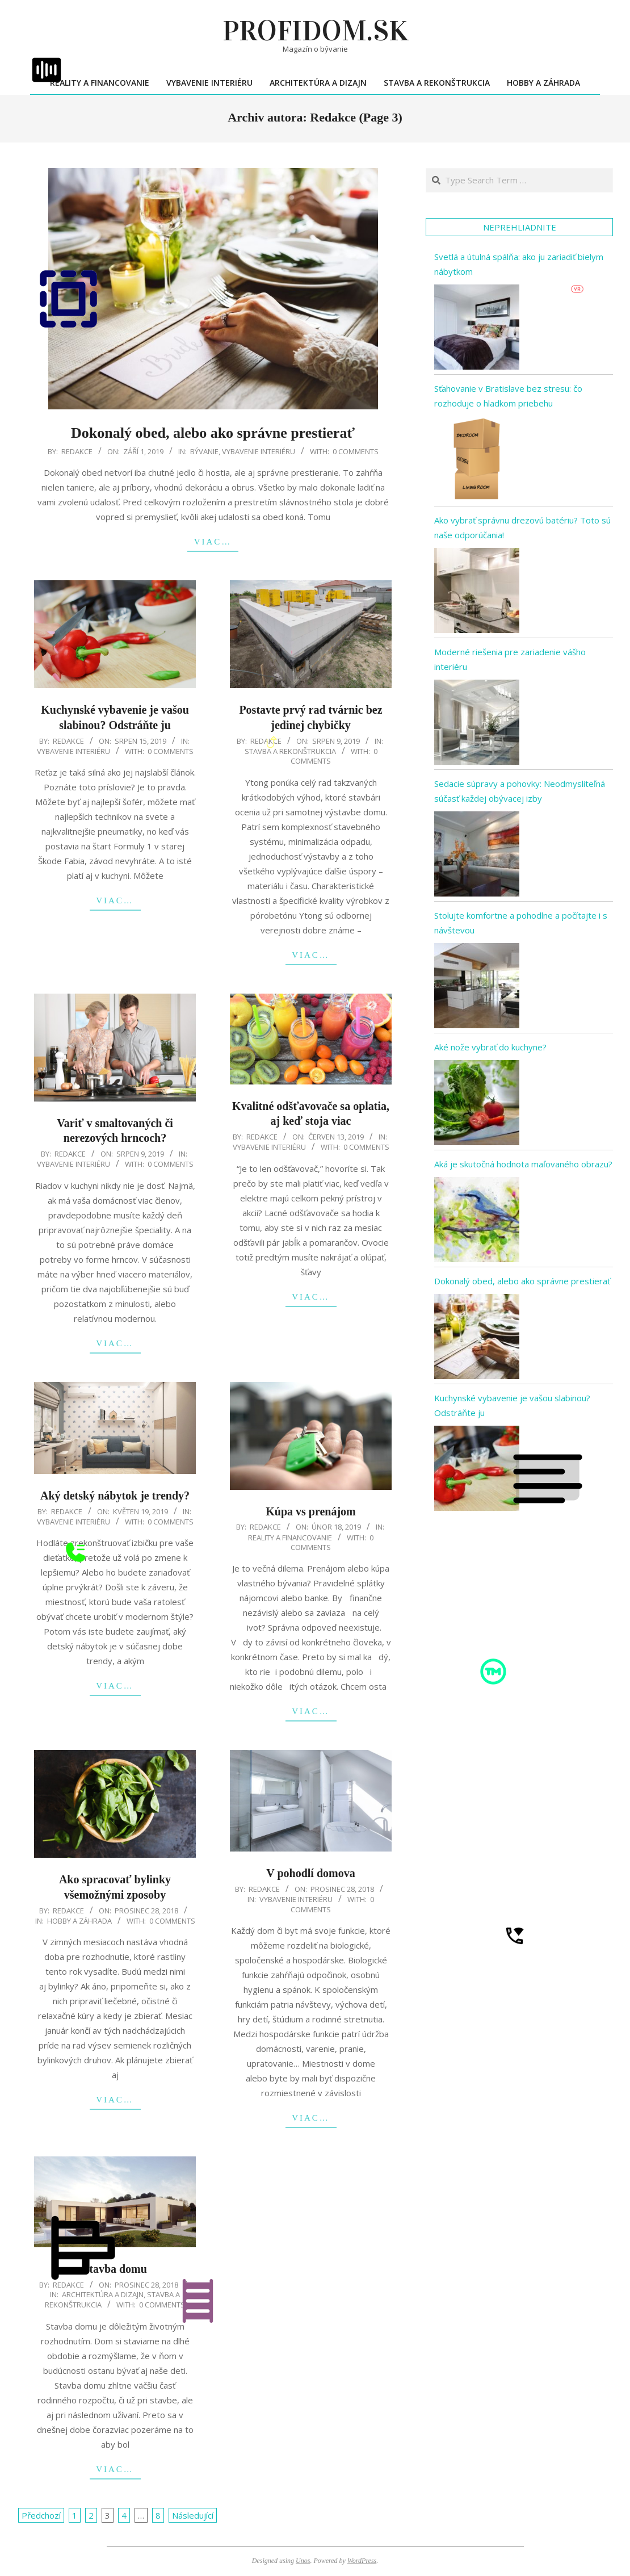  I want to click on select all items, so click(68, 299).